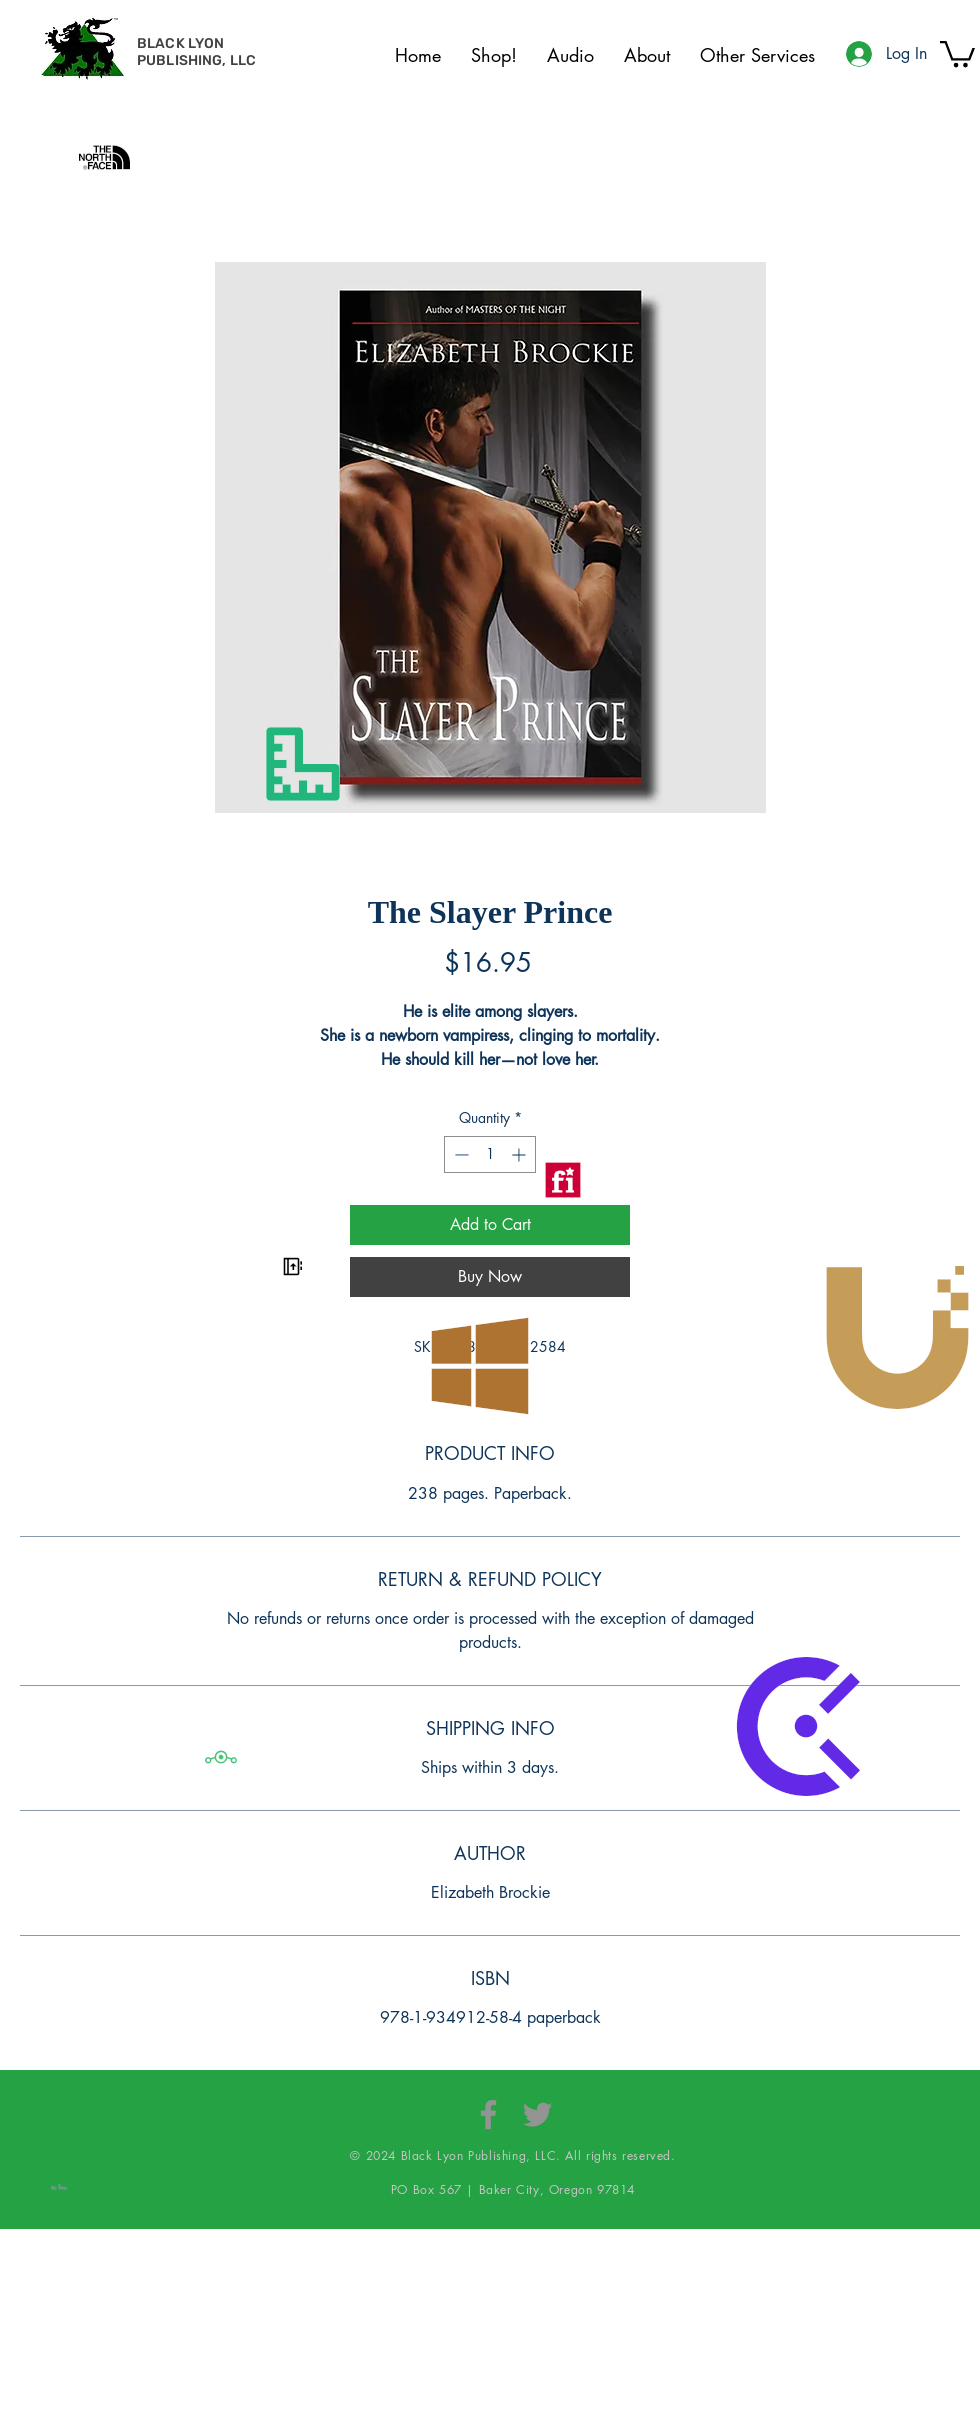 The height and width of the screenshot is (2430, 980). I want to click on lineageos logo, so click(221, 1757).